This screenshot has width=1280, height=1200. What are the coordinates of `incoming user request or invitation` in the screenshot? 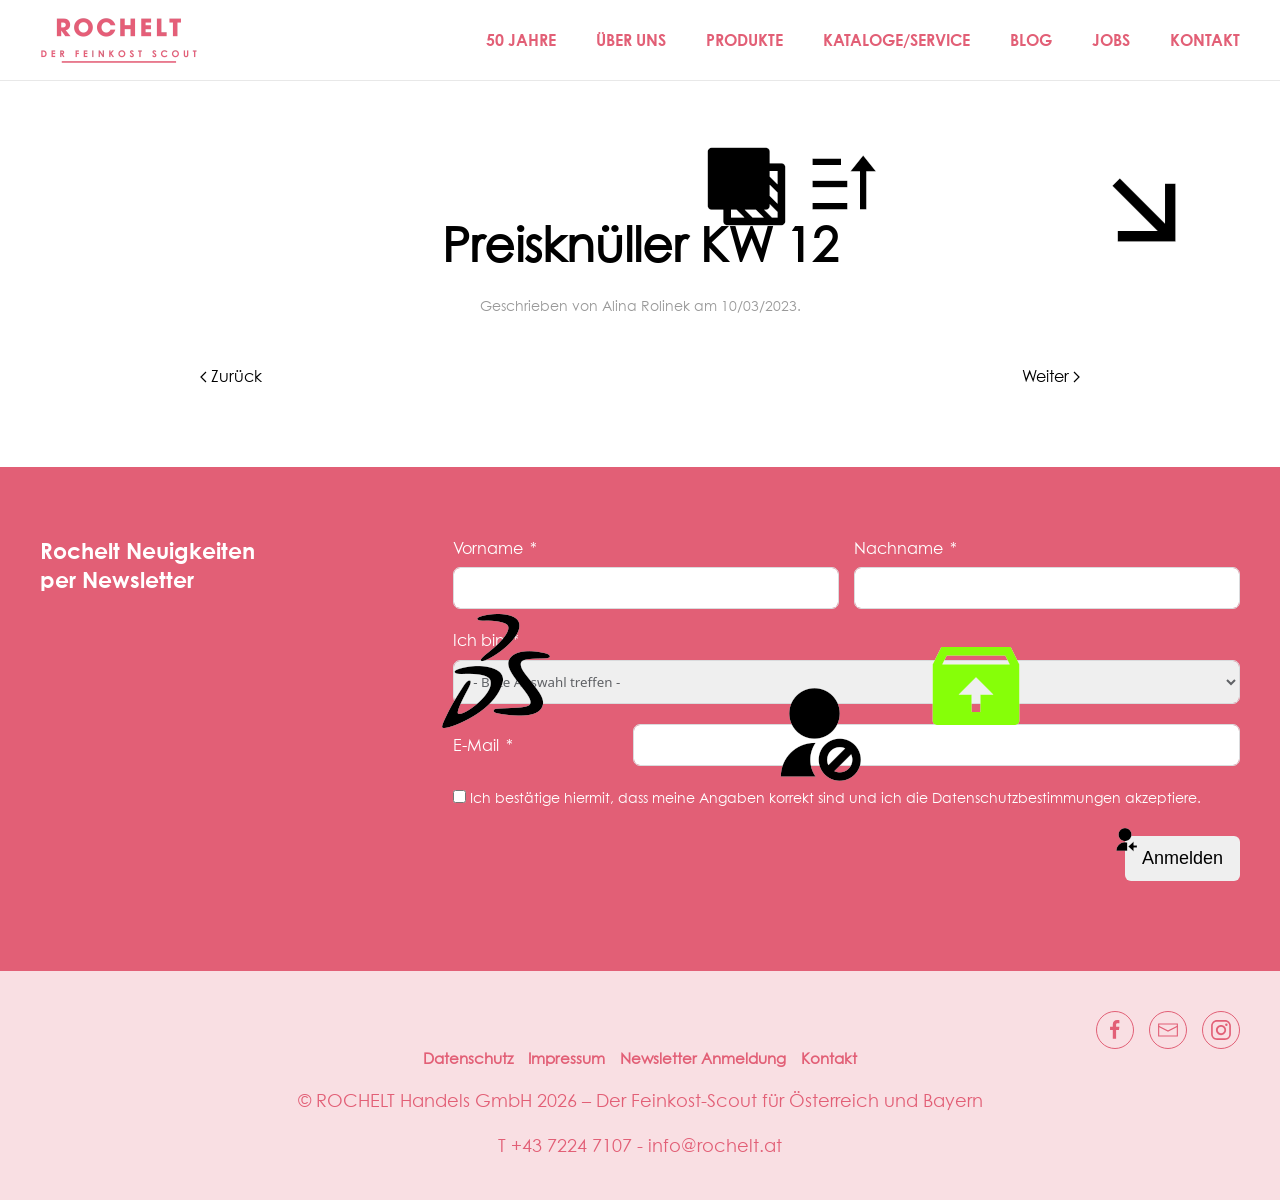 It's located at (1125, 840).